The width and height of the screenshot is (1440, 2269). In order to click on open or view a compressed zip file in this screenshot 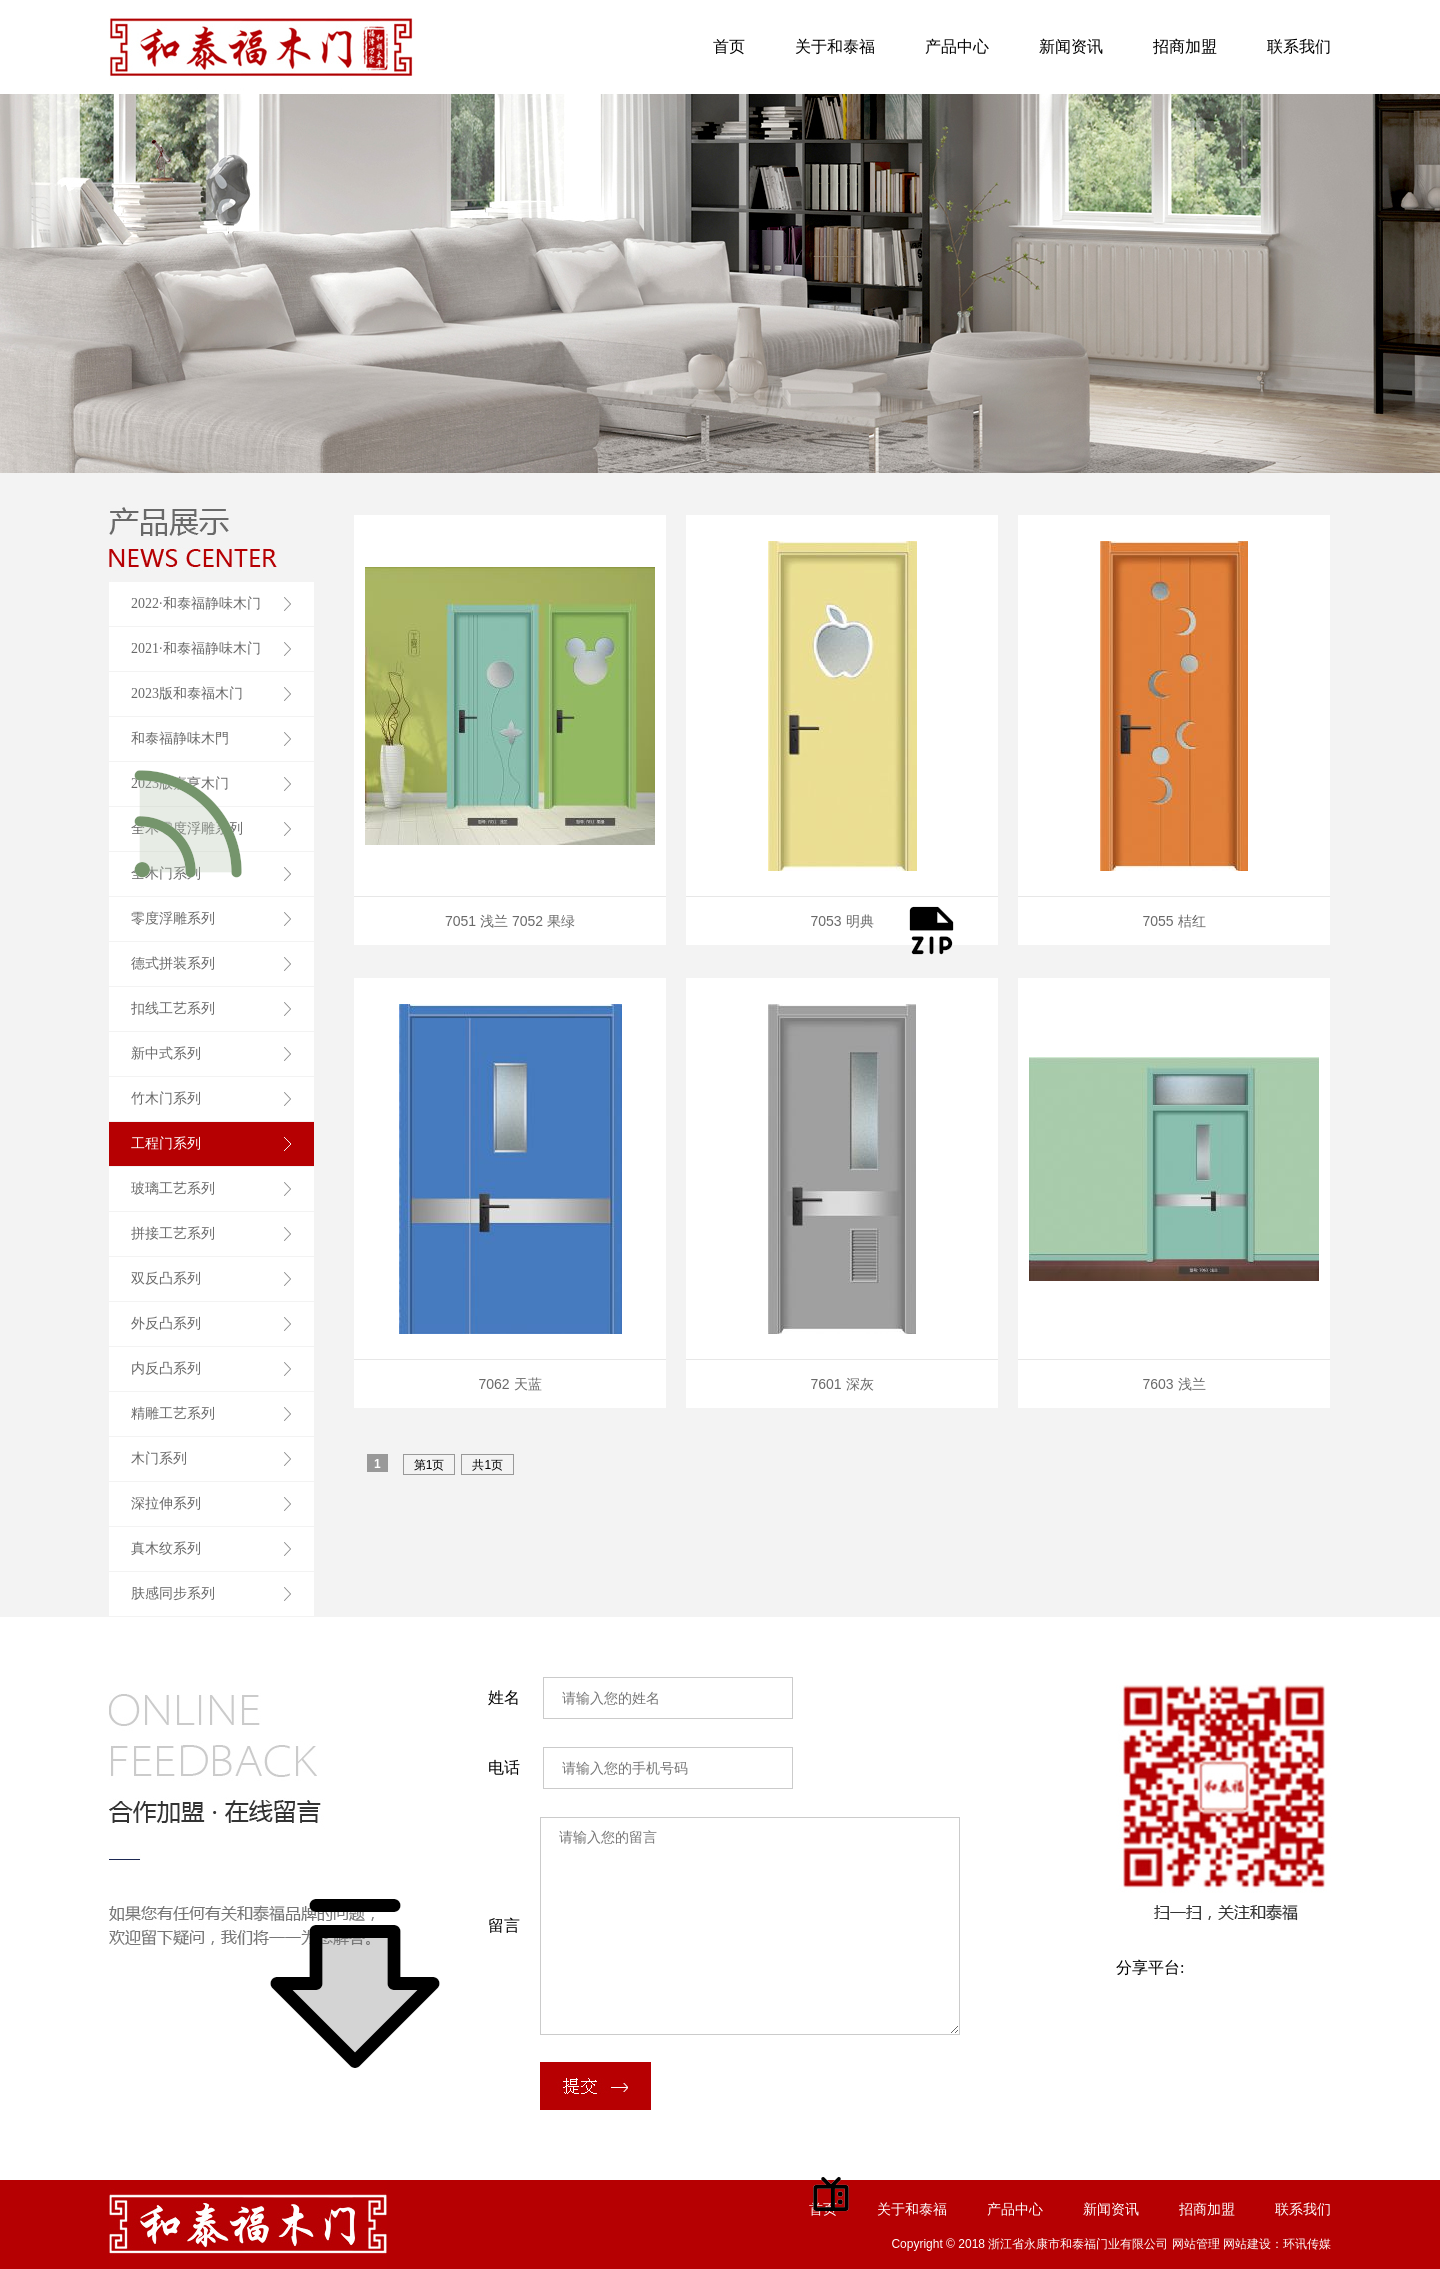, I will do `click(931, 932)`.